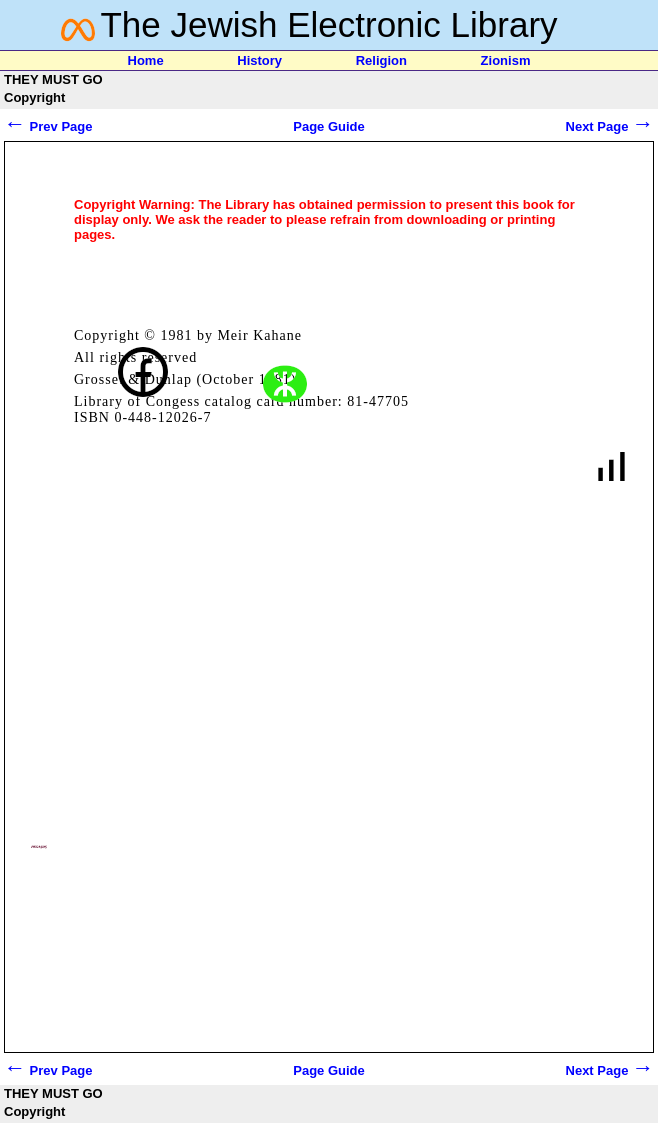 The height and width of the screenshot is (1123, 658). What do you see at coordinates (611, 466) in the screenshot?
I see `simple analytics logo` at bounding box center [611, 466].